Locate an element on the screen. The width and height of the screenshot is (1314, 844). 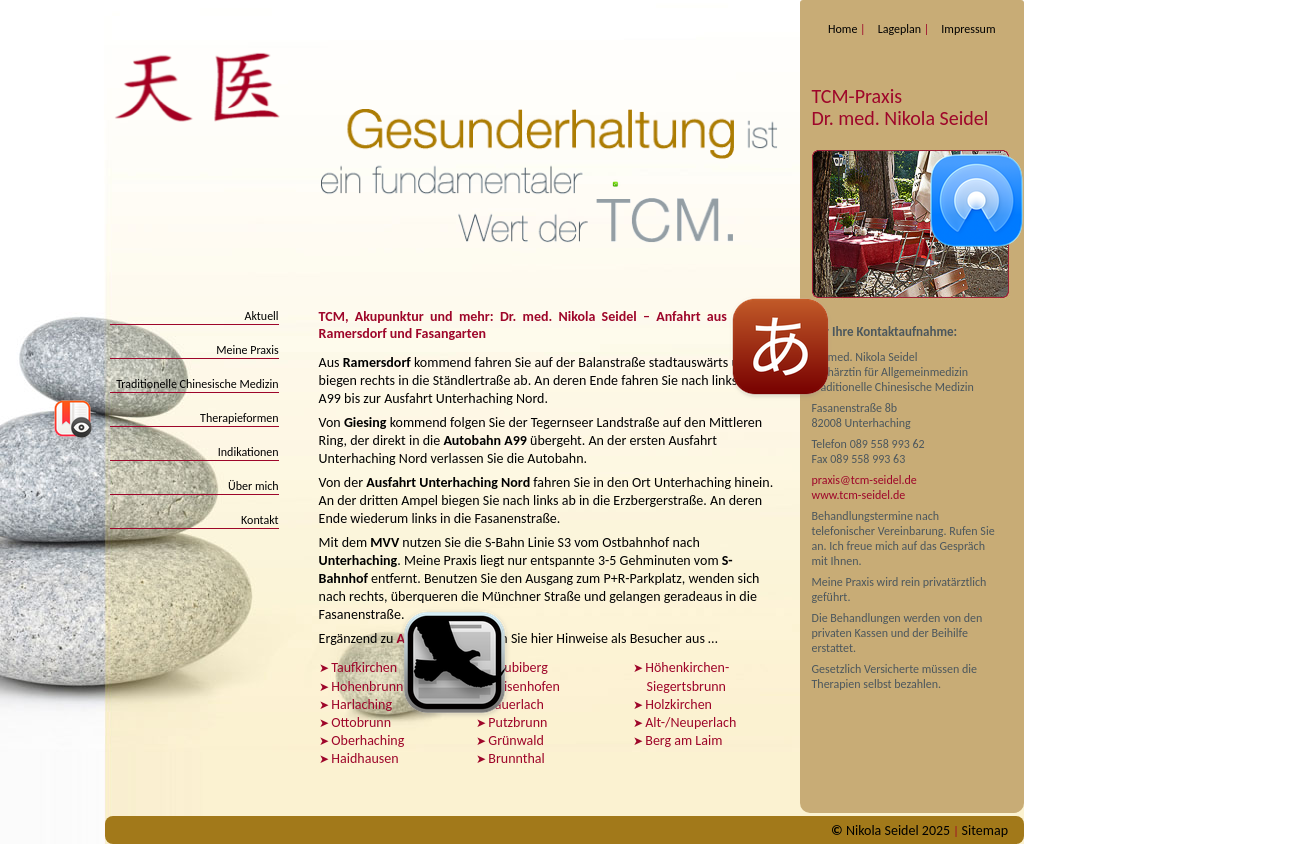
open airdrop to share files with nearby devices is located at coordinates (976, 200).